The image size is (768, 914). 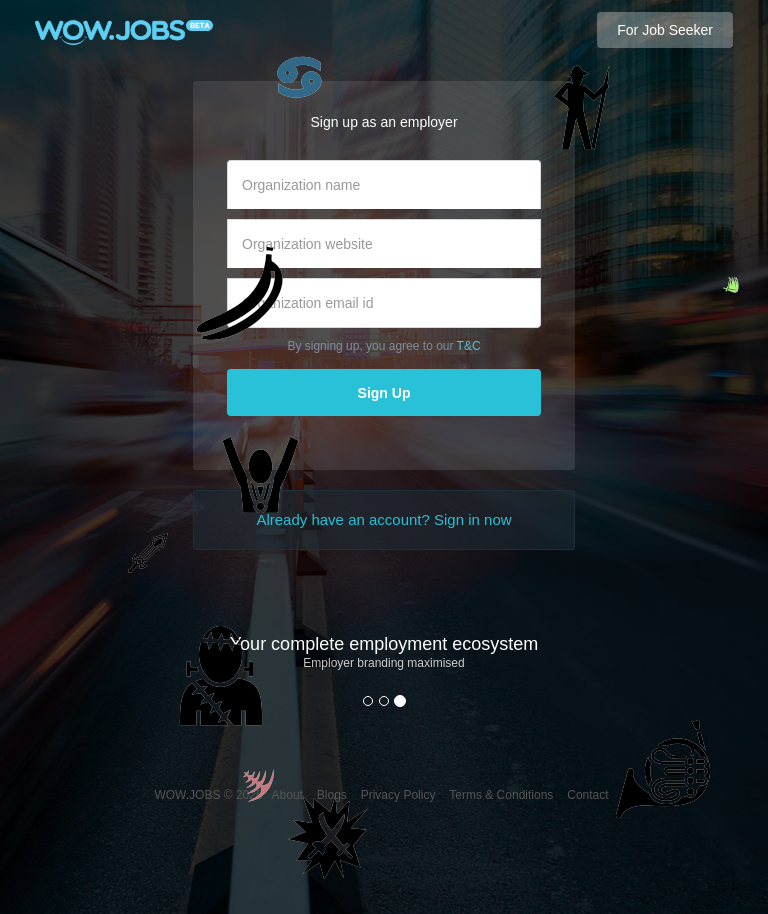 What do you see at coordinates (260, 474) in the screenshot?
I see `indicates a winner or top performer` at bounding box center [260, 474].